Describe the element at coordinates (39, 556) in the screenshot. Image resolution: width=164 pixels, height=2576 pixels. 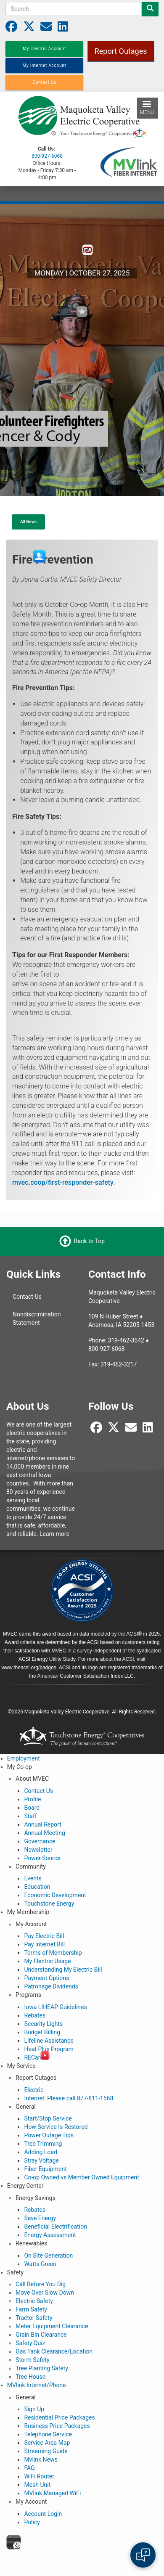
I see `access contacts or user directory` at that location.